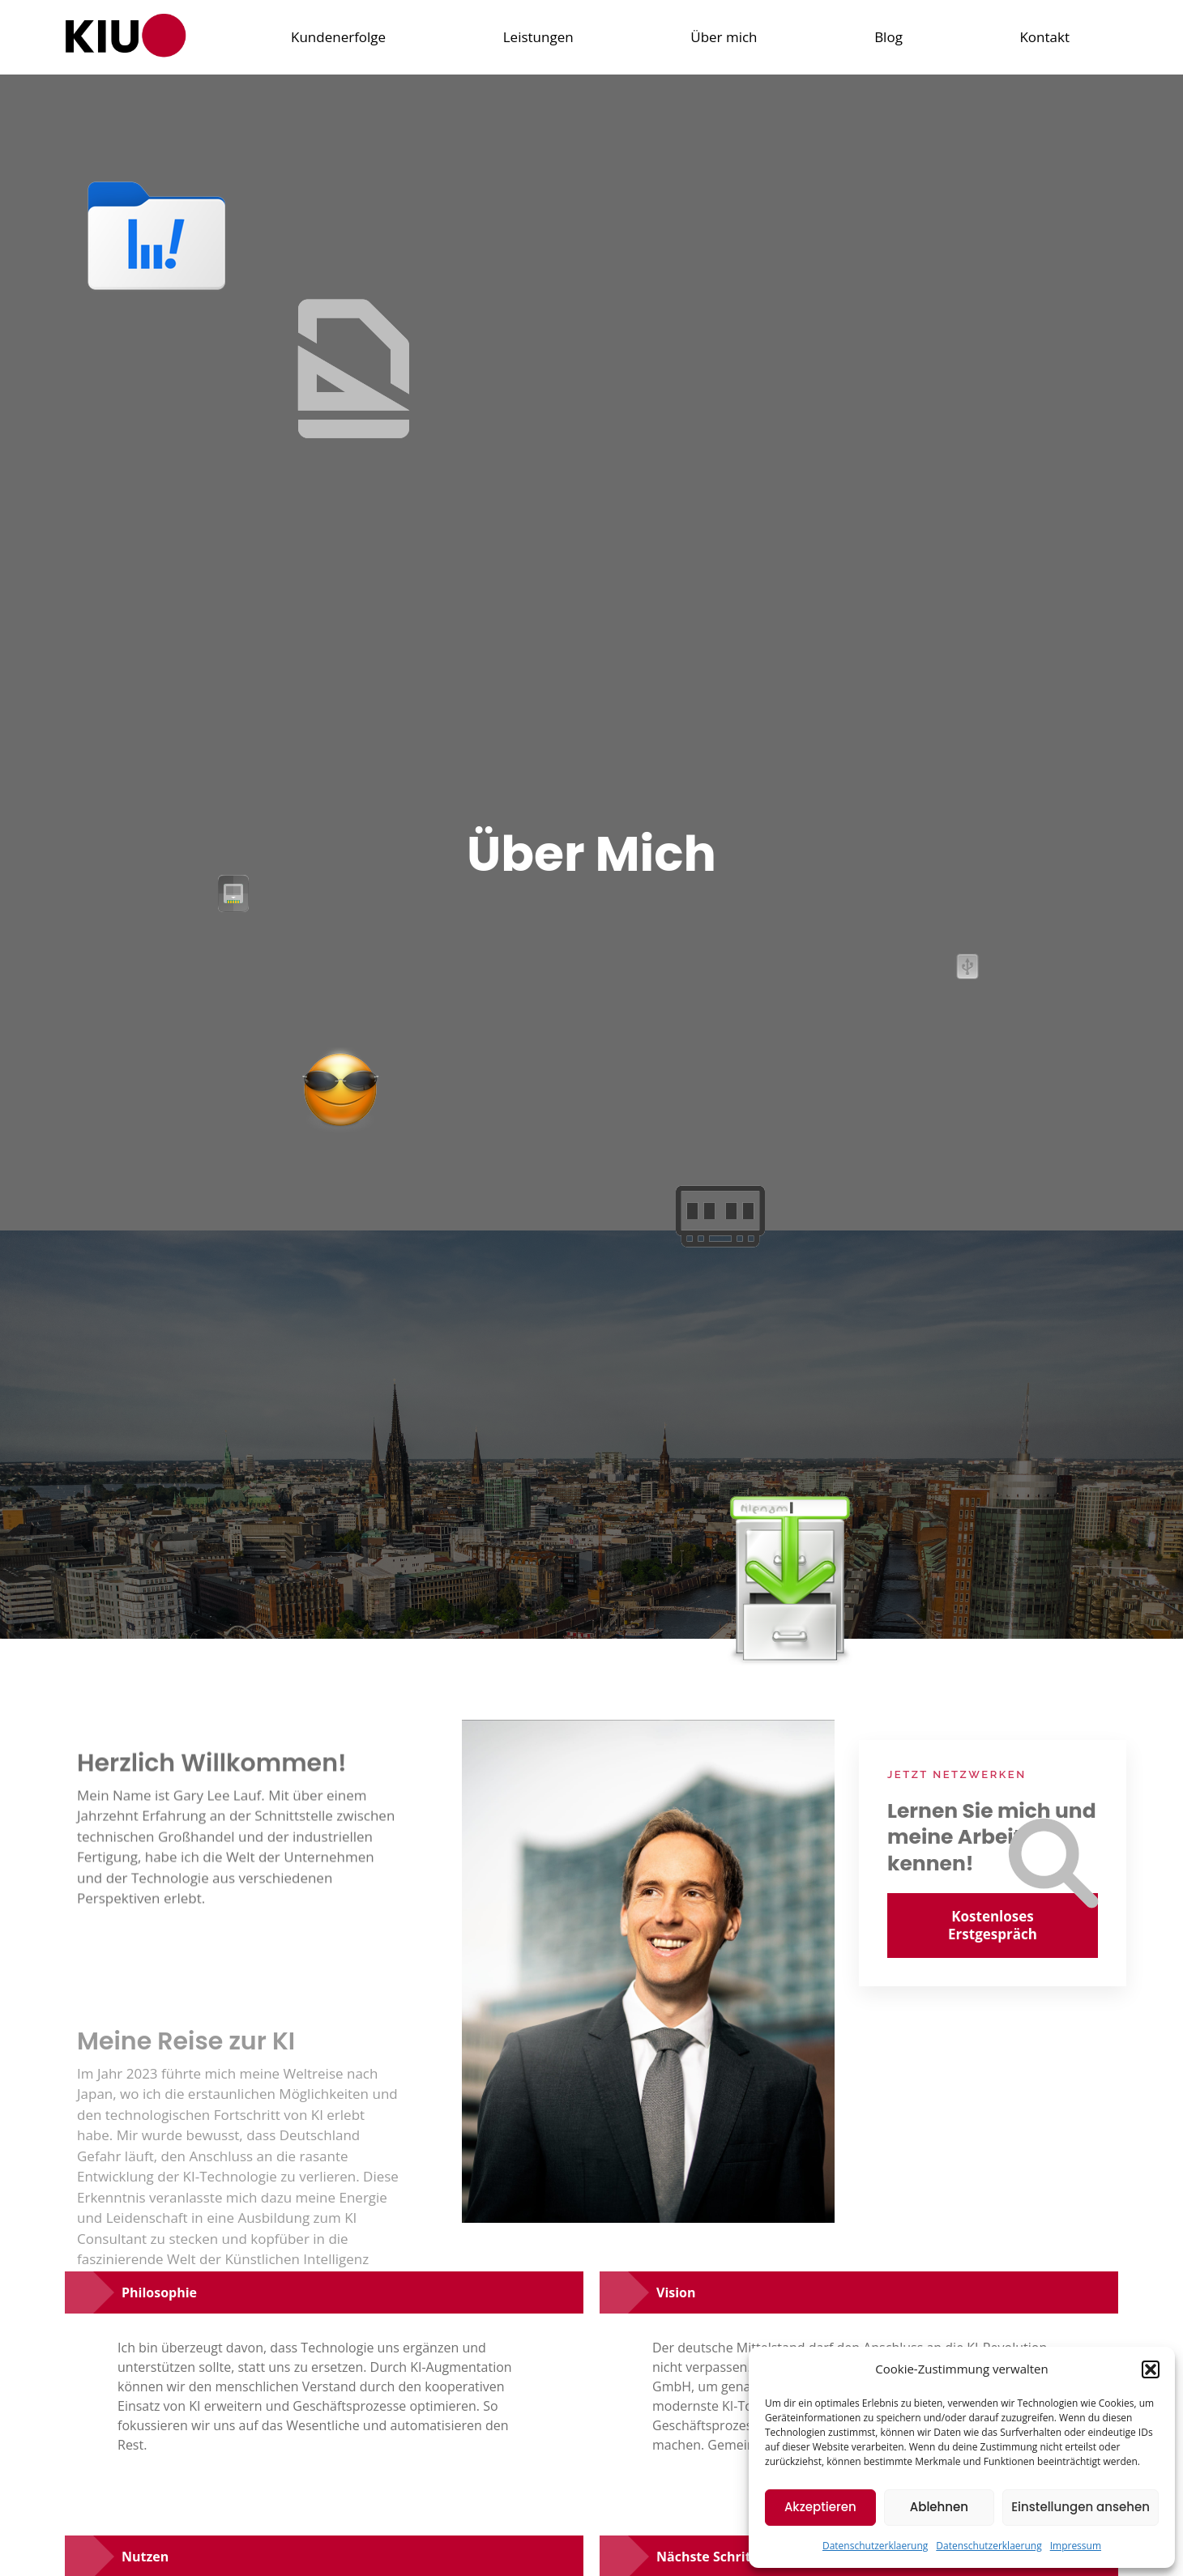 Image resolution: width=1183 pixels, height=2576 pixels. What do you see at coordinates (233, 893) in the screenshot?
I see `sega genesis 32x rom file` at bounding box center [233, 893].